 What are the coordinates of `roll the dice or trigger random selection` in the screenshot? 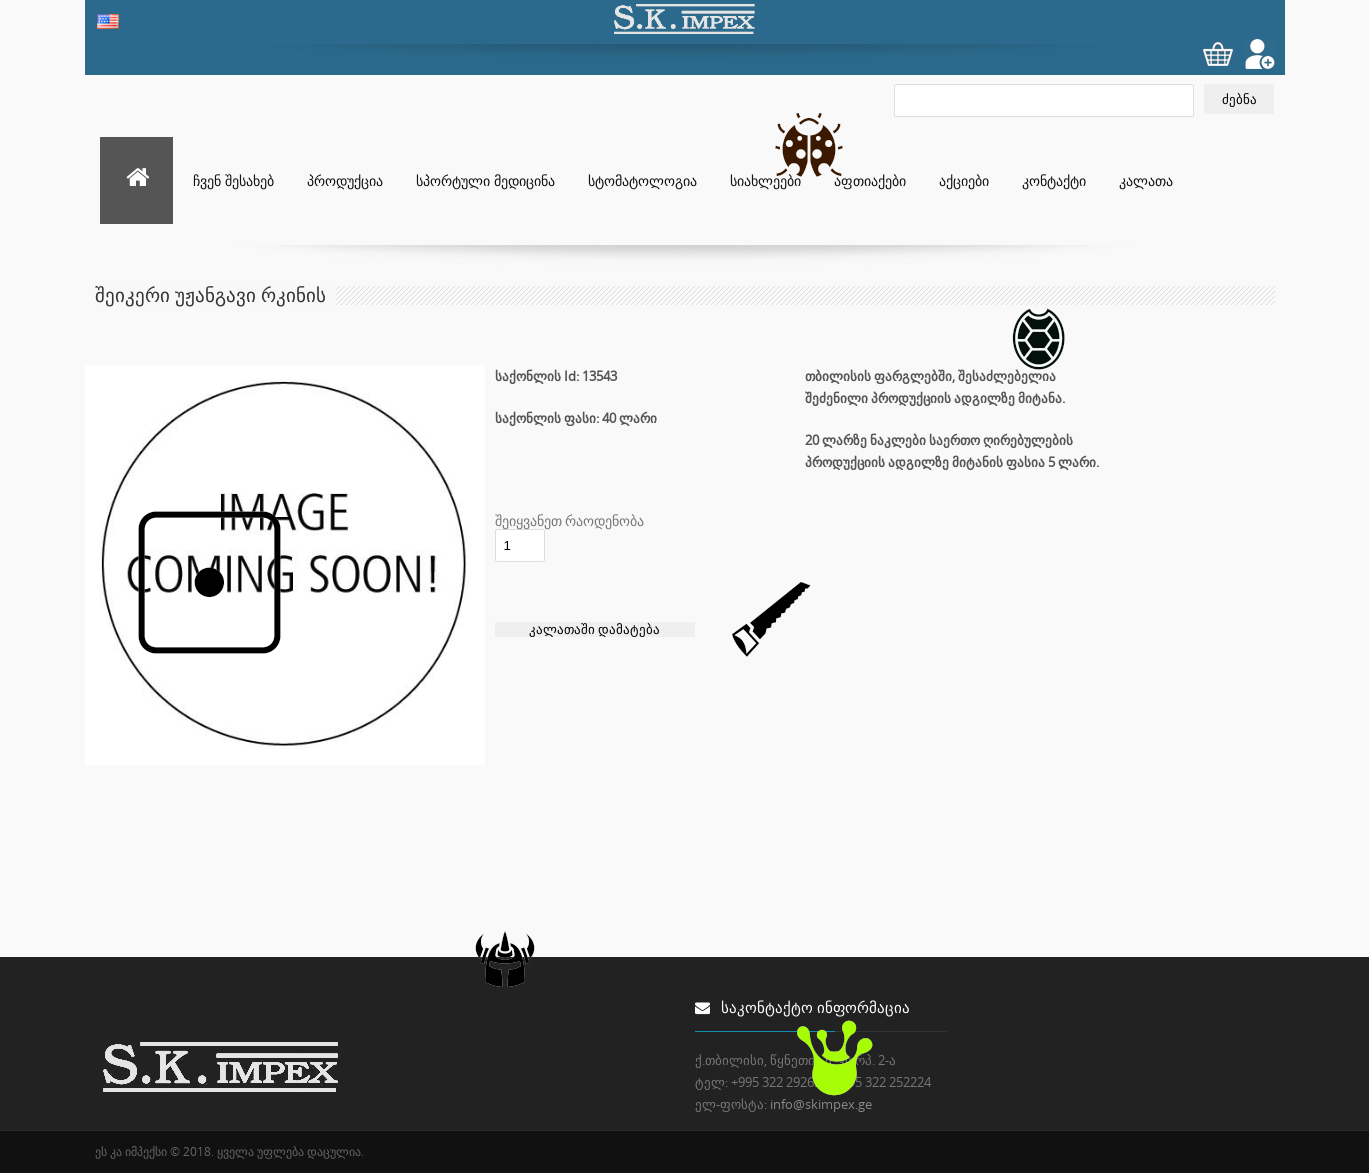 It's located at (209, 582).